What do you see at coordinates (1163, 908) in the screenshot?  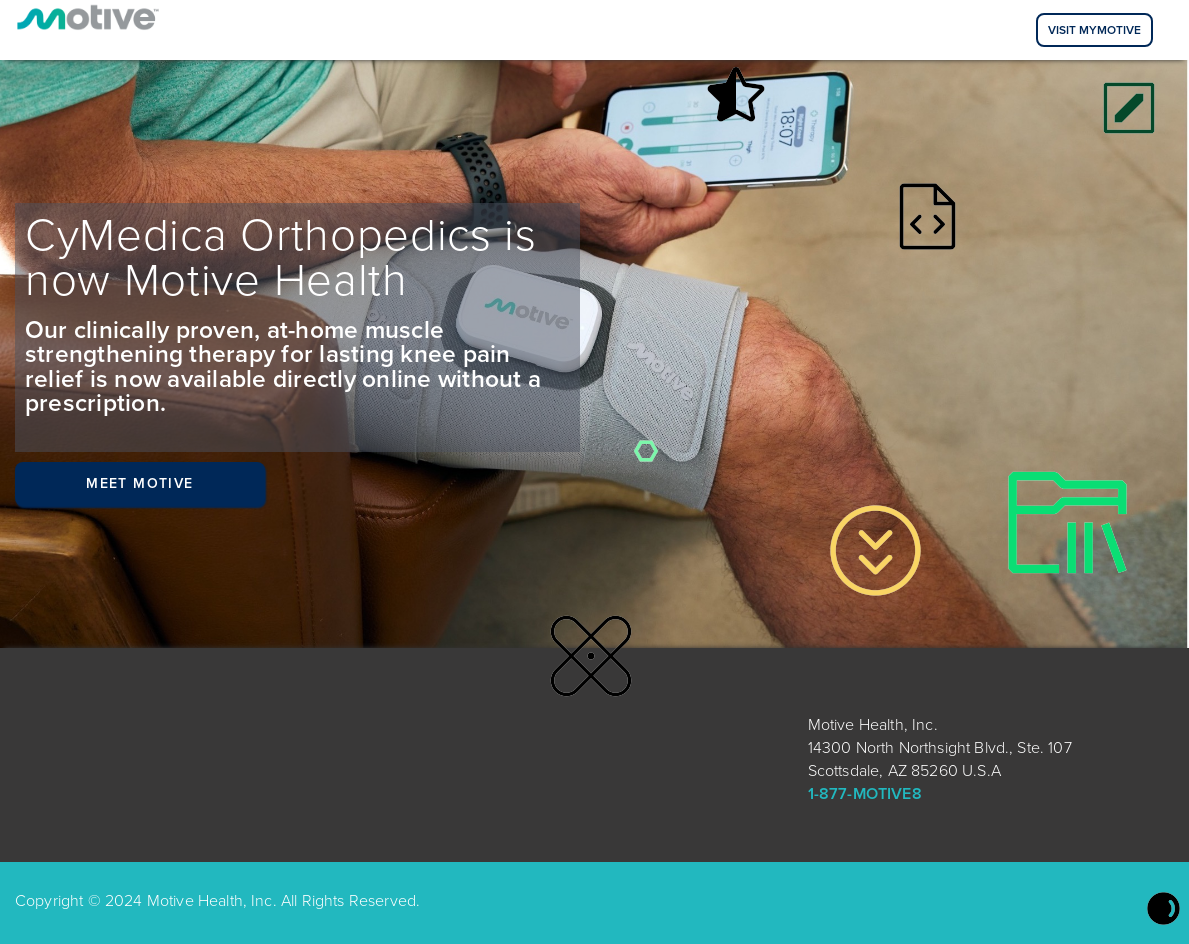 I see `apply inner shadow effect to the right side` at bounding box center [1163, 908].